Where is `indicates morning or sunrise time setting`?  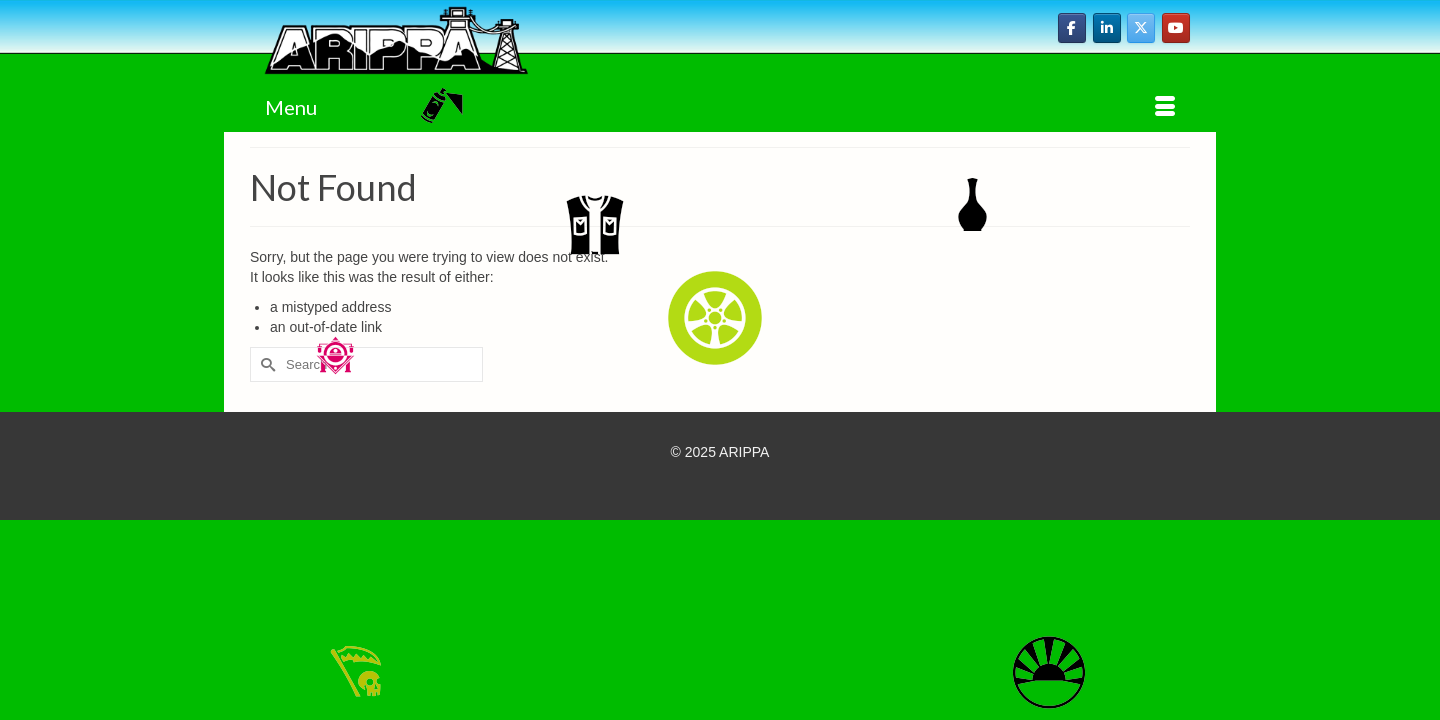
indicates morning or sunrise time setting is located at coordinates (1048, 672).